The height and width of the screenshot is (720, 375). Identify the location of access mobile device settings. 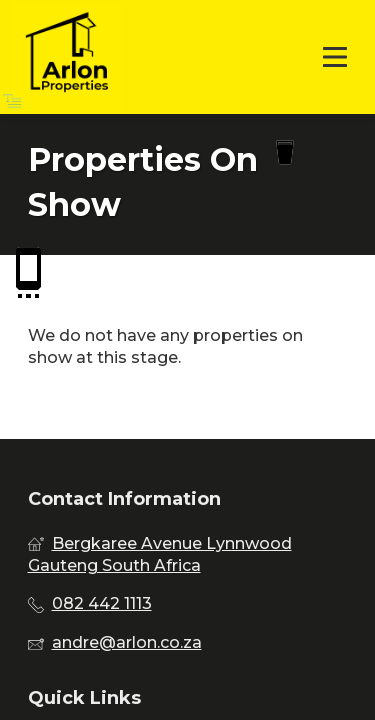
(28, 272).